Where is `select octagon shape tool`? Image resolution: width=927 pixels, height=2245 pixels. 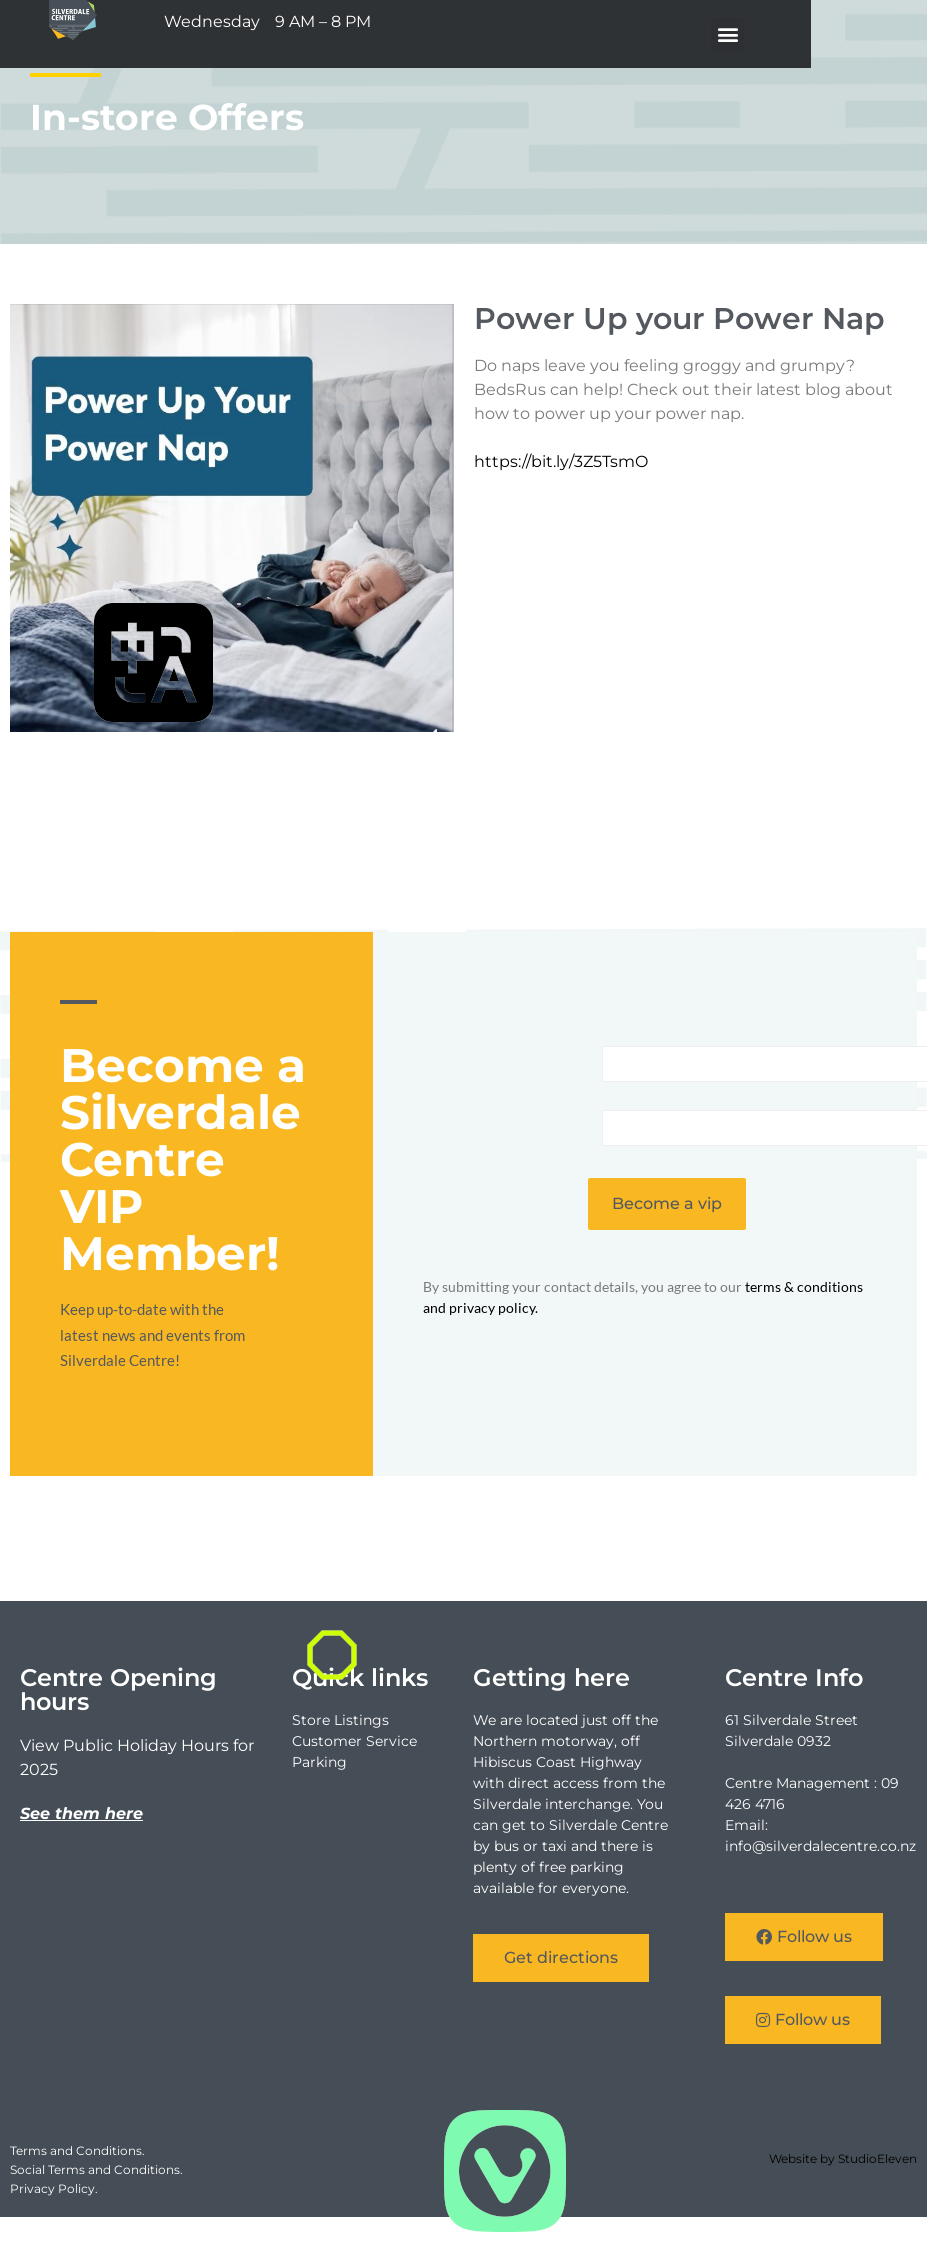 select octagon shape tool is located at coordinates (332, 1655).